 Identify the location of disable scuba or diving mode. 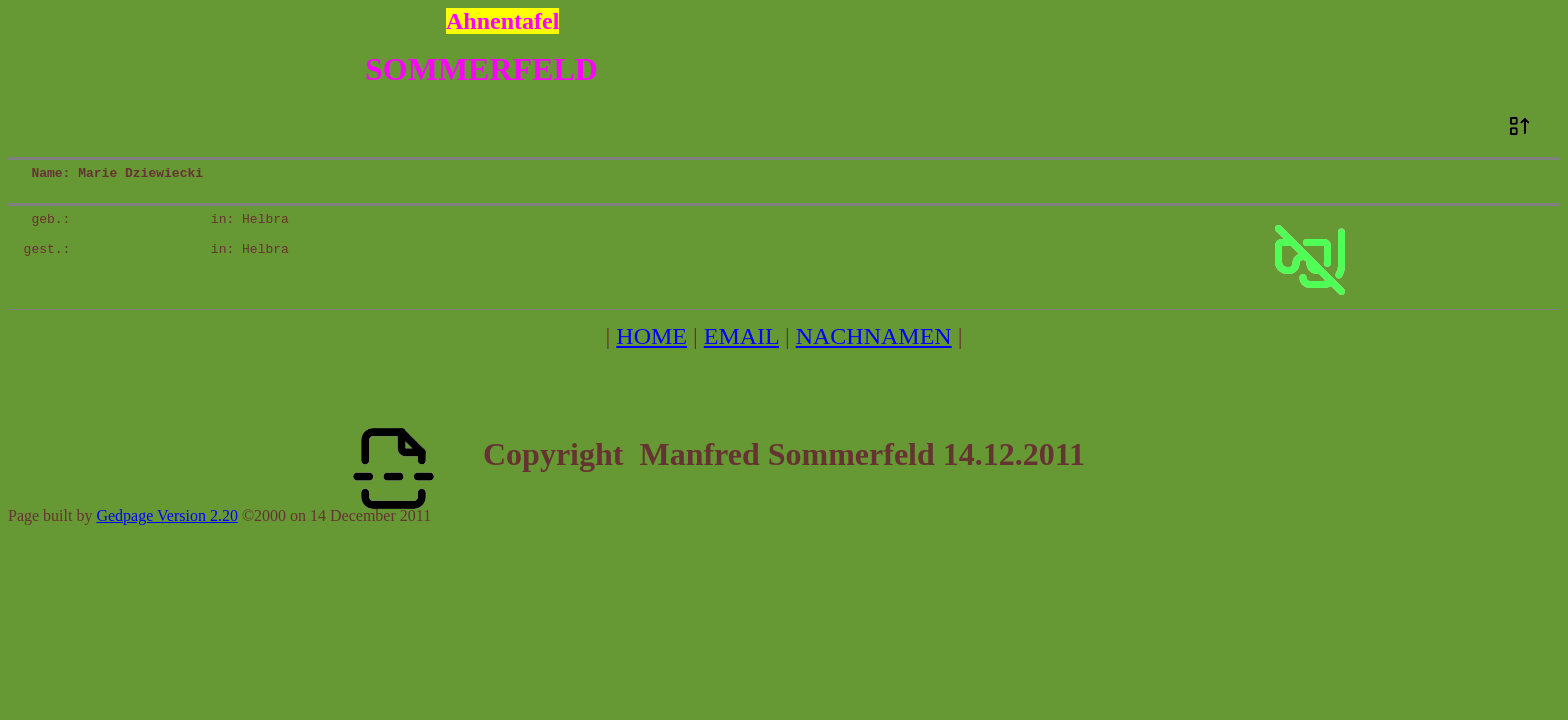
(1310, 260).